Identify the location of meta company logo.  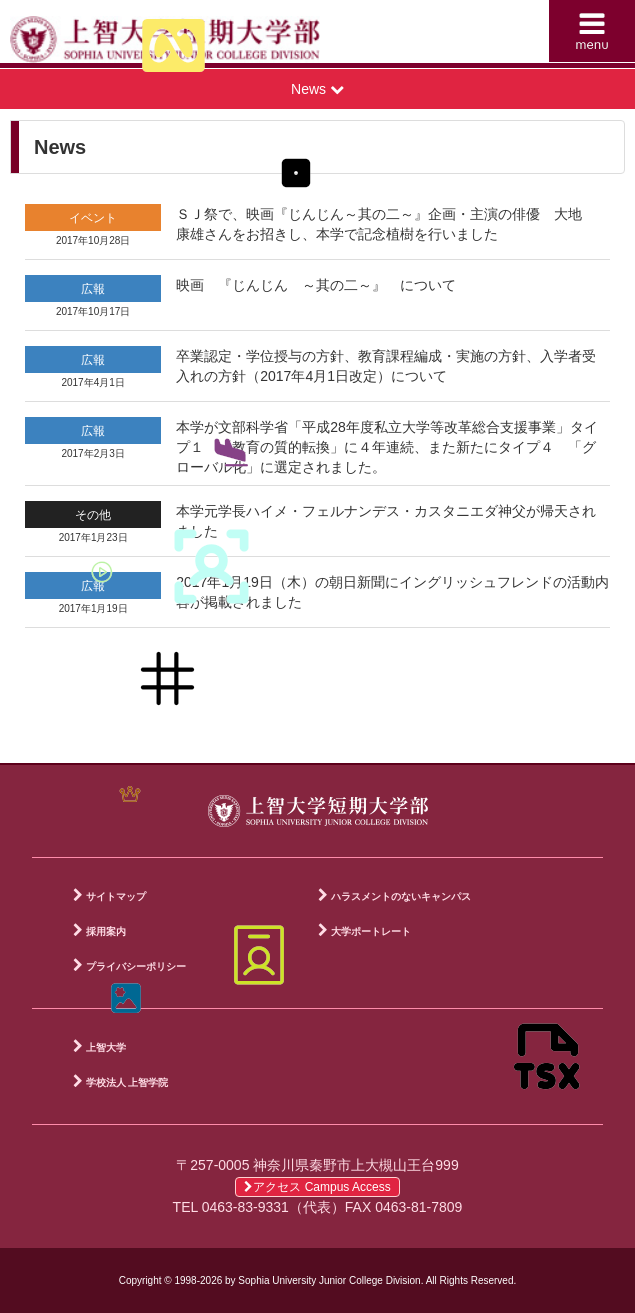
(173, 45).